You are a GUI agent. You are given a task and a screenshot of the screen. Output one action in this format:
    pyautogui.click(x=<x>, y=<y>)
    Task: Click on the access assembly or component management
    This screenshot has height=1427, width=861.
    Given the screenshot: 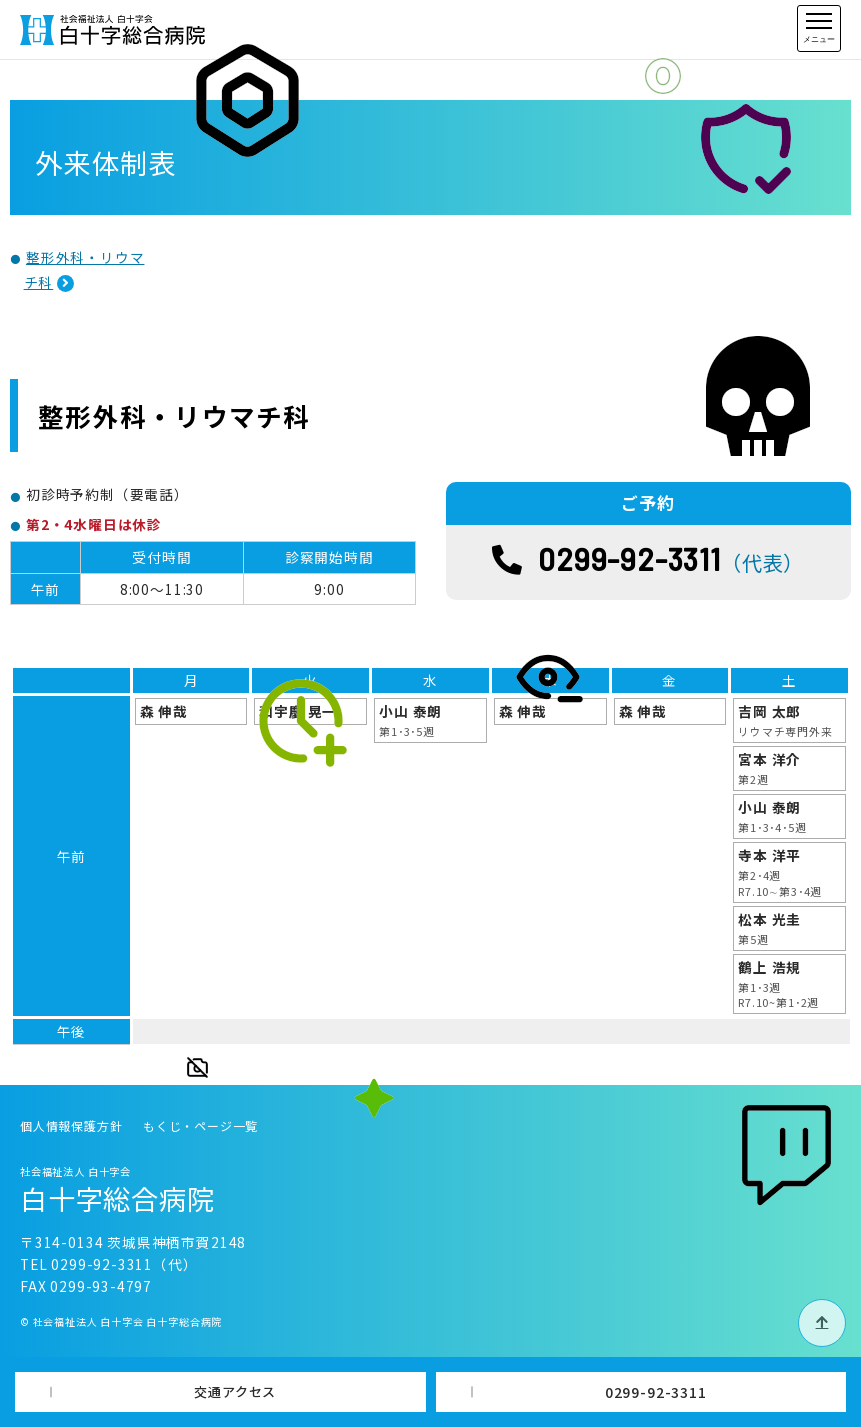 What is the action you would take?
    pyautogui.click(x=247, y=100)
    